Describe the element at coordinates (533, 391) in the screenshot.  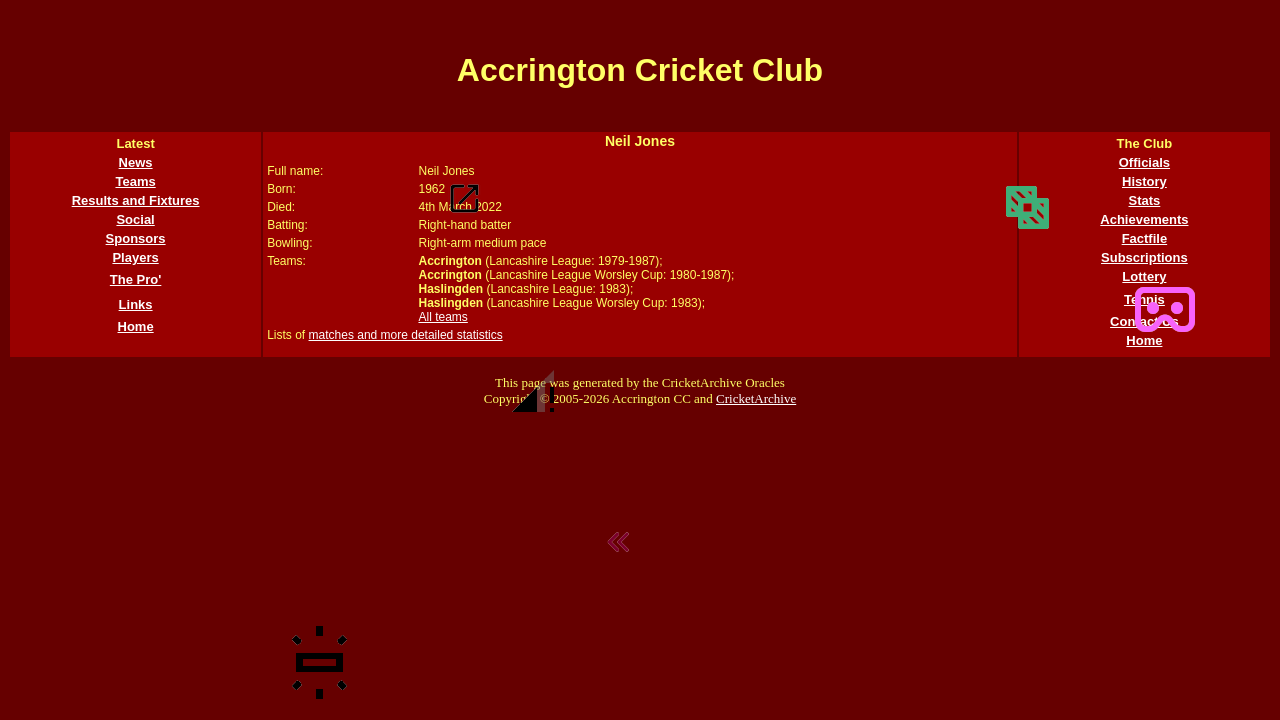
I see `indicates weak cellular signal with no internet connection` at that location.